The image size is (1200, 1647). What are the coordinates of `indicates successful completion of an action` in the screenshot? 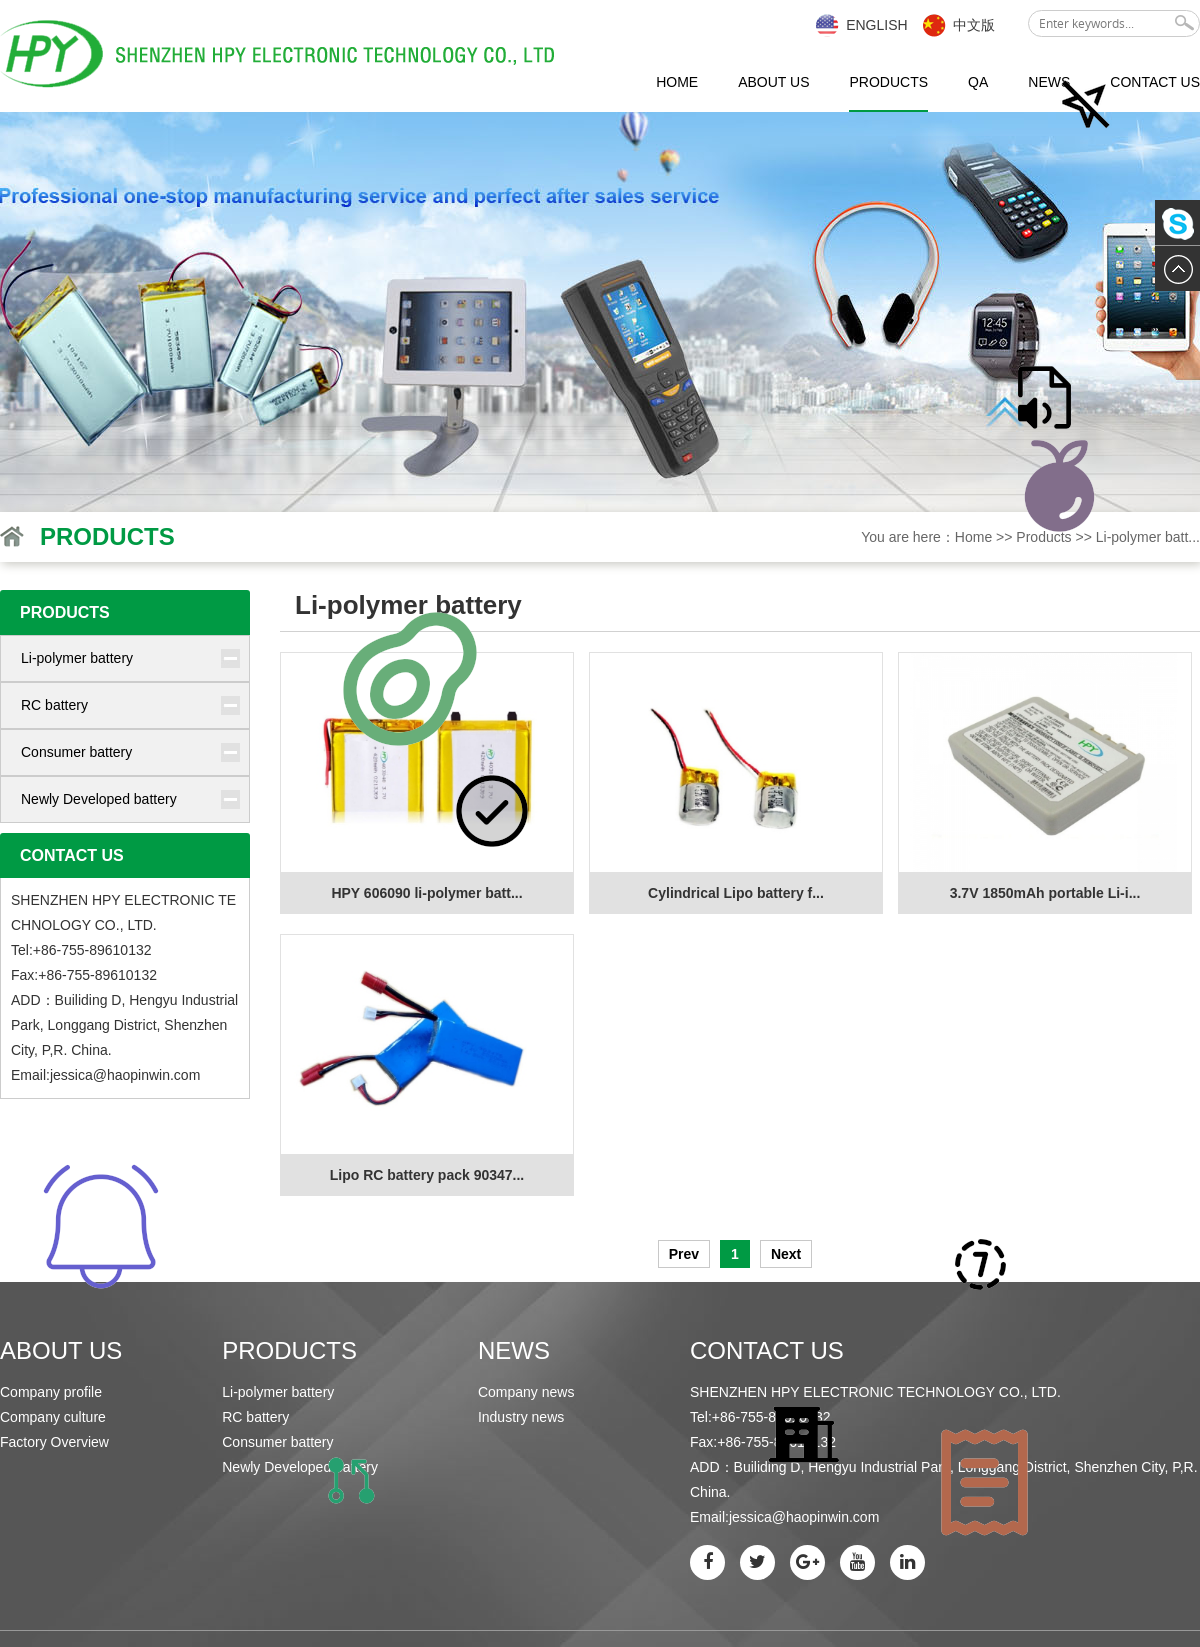 It's located at (492, 811).